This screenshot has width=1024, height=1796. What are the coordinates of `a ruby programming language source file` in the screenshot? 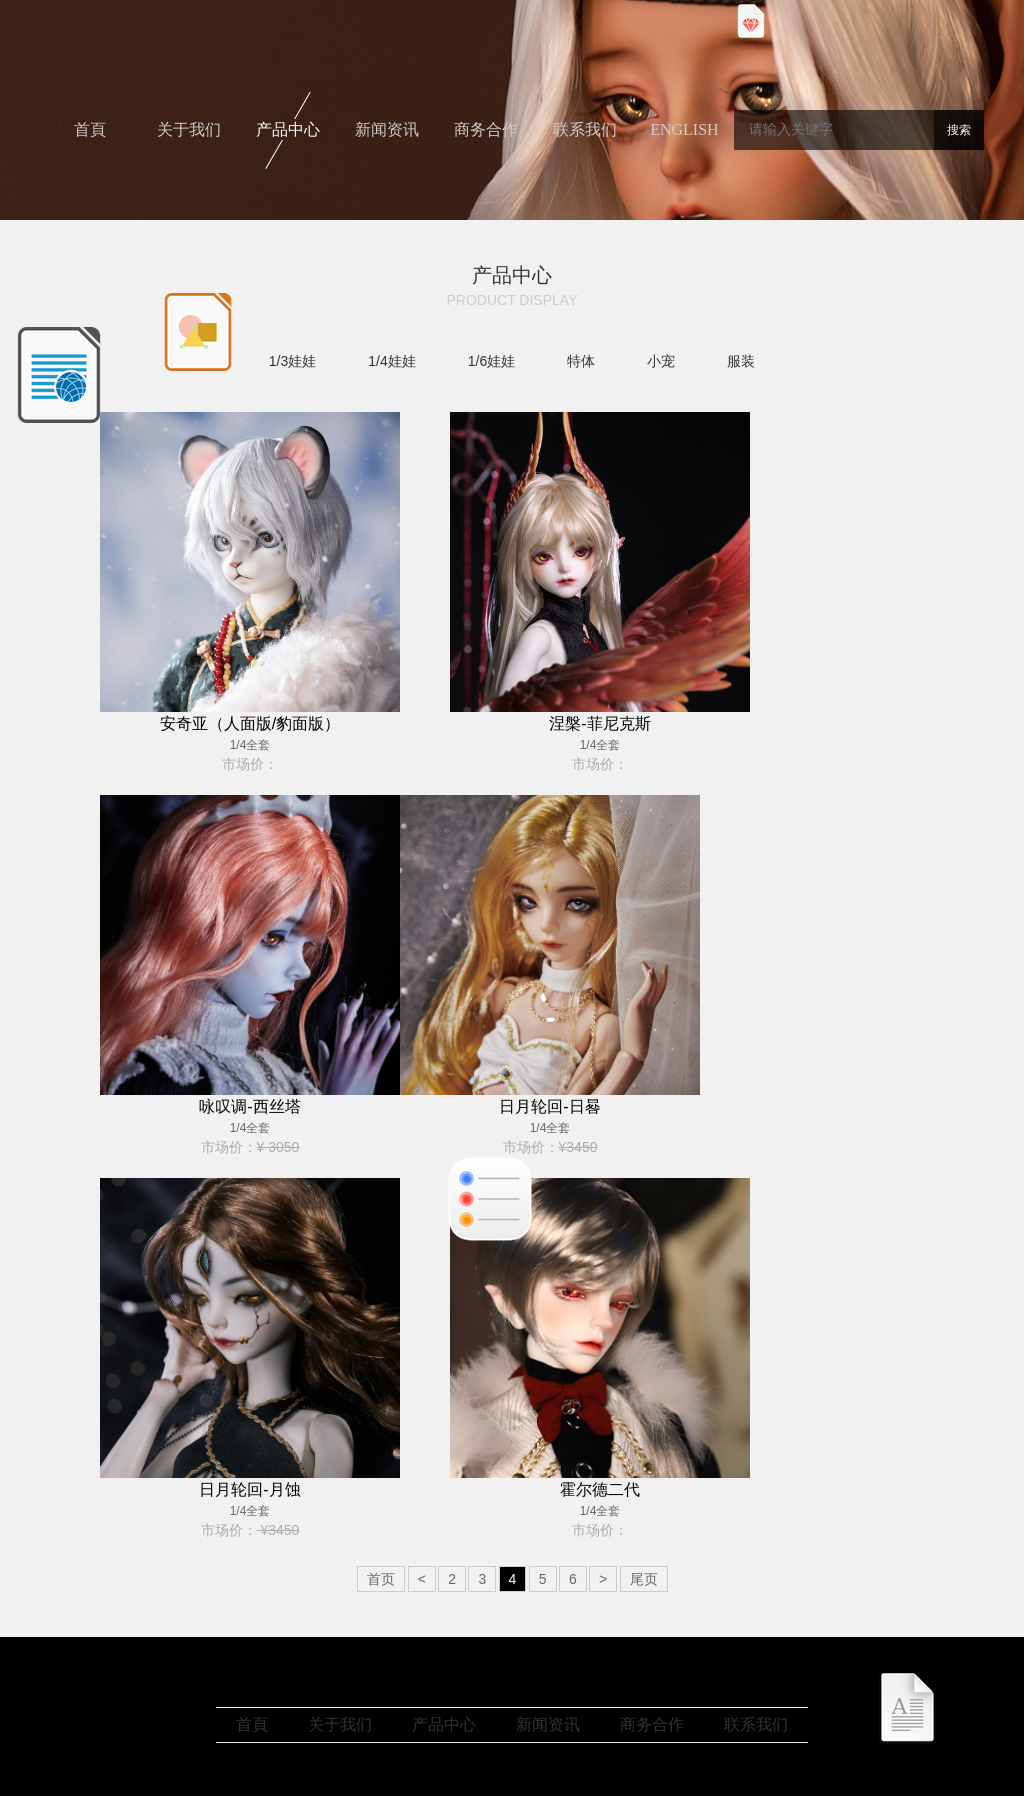 It's located at (751, 21).